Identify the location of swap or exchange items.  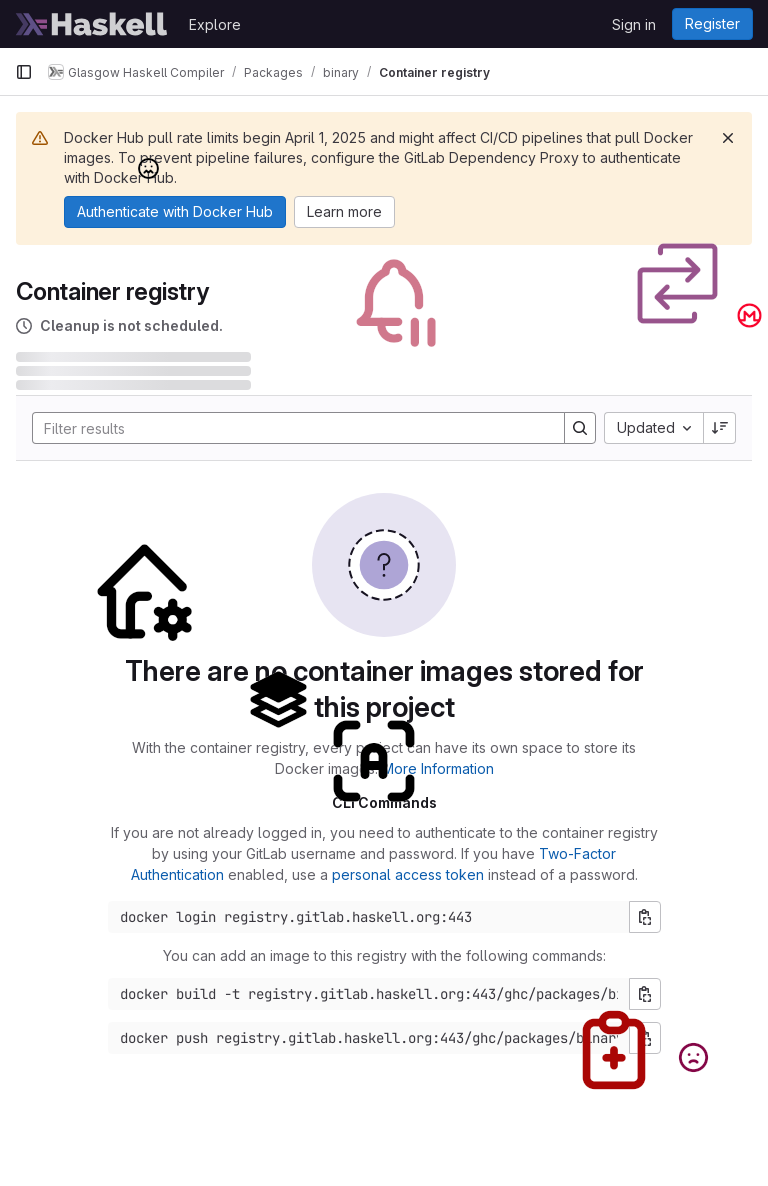
(677, 283).